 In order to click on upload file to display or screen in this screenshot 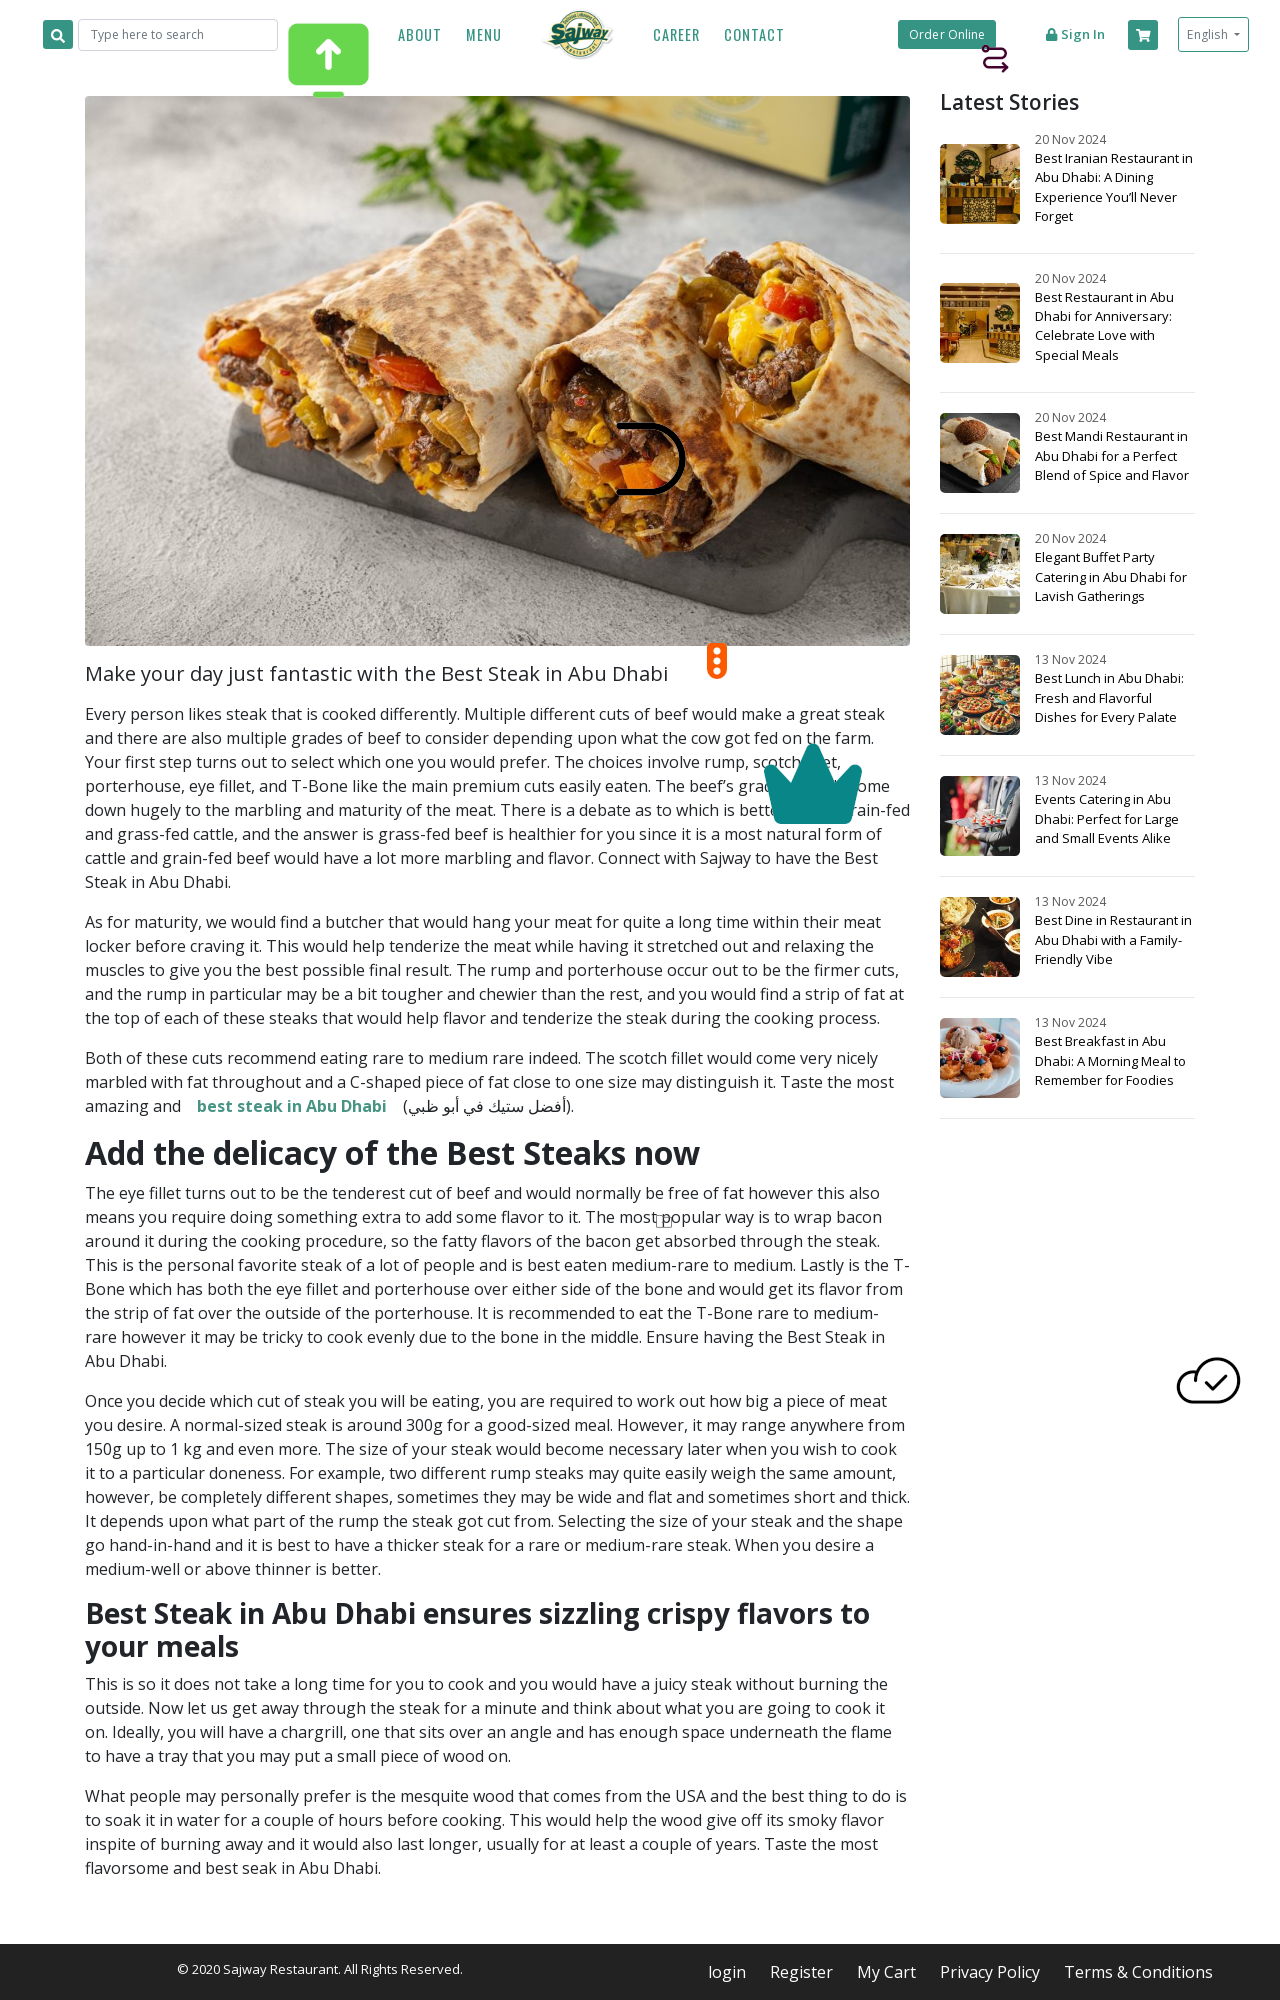, I will do `click(328, 57)`.